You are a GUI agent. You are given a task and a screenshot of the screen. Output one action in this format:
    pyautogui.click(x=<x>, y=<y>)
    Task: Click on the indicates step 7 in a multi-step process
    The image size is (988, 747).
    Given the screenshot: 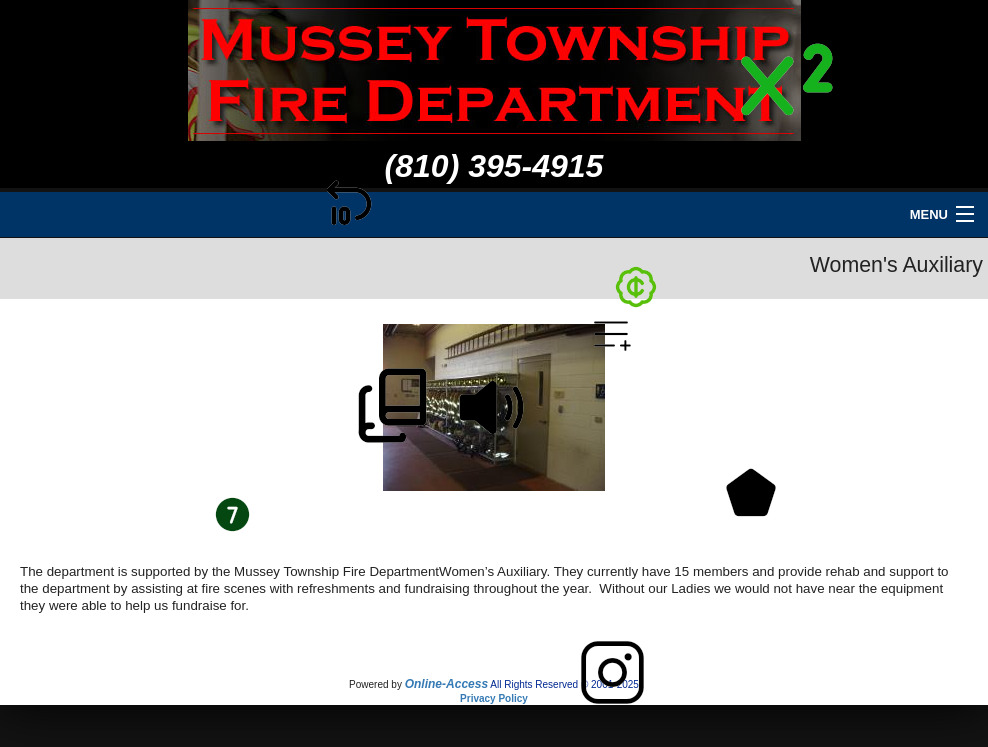 What is the action you would take?
    pyautogui.click(x=232, y=514)
    